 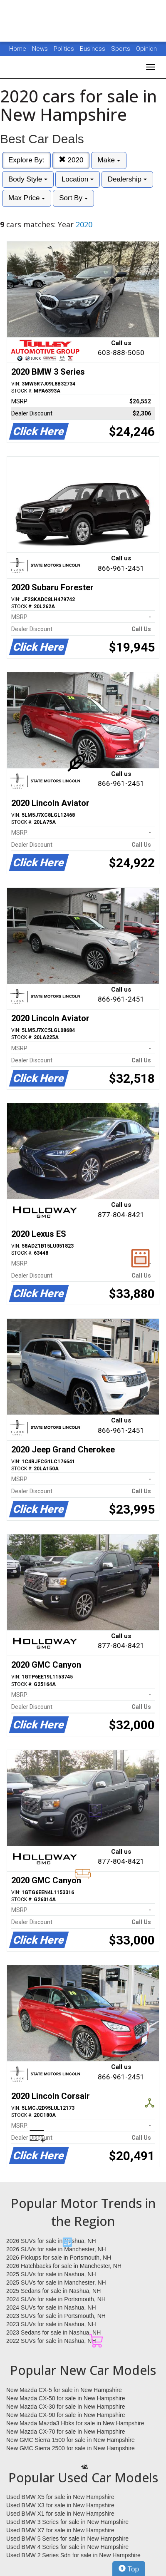 I want to click on browse furniture or home decor items, so click(x=83, y=1874).